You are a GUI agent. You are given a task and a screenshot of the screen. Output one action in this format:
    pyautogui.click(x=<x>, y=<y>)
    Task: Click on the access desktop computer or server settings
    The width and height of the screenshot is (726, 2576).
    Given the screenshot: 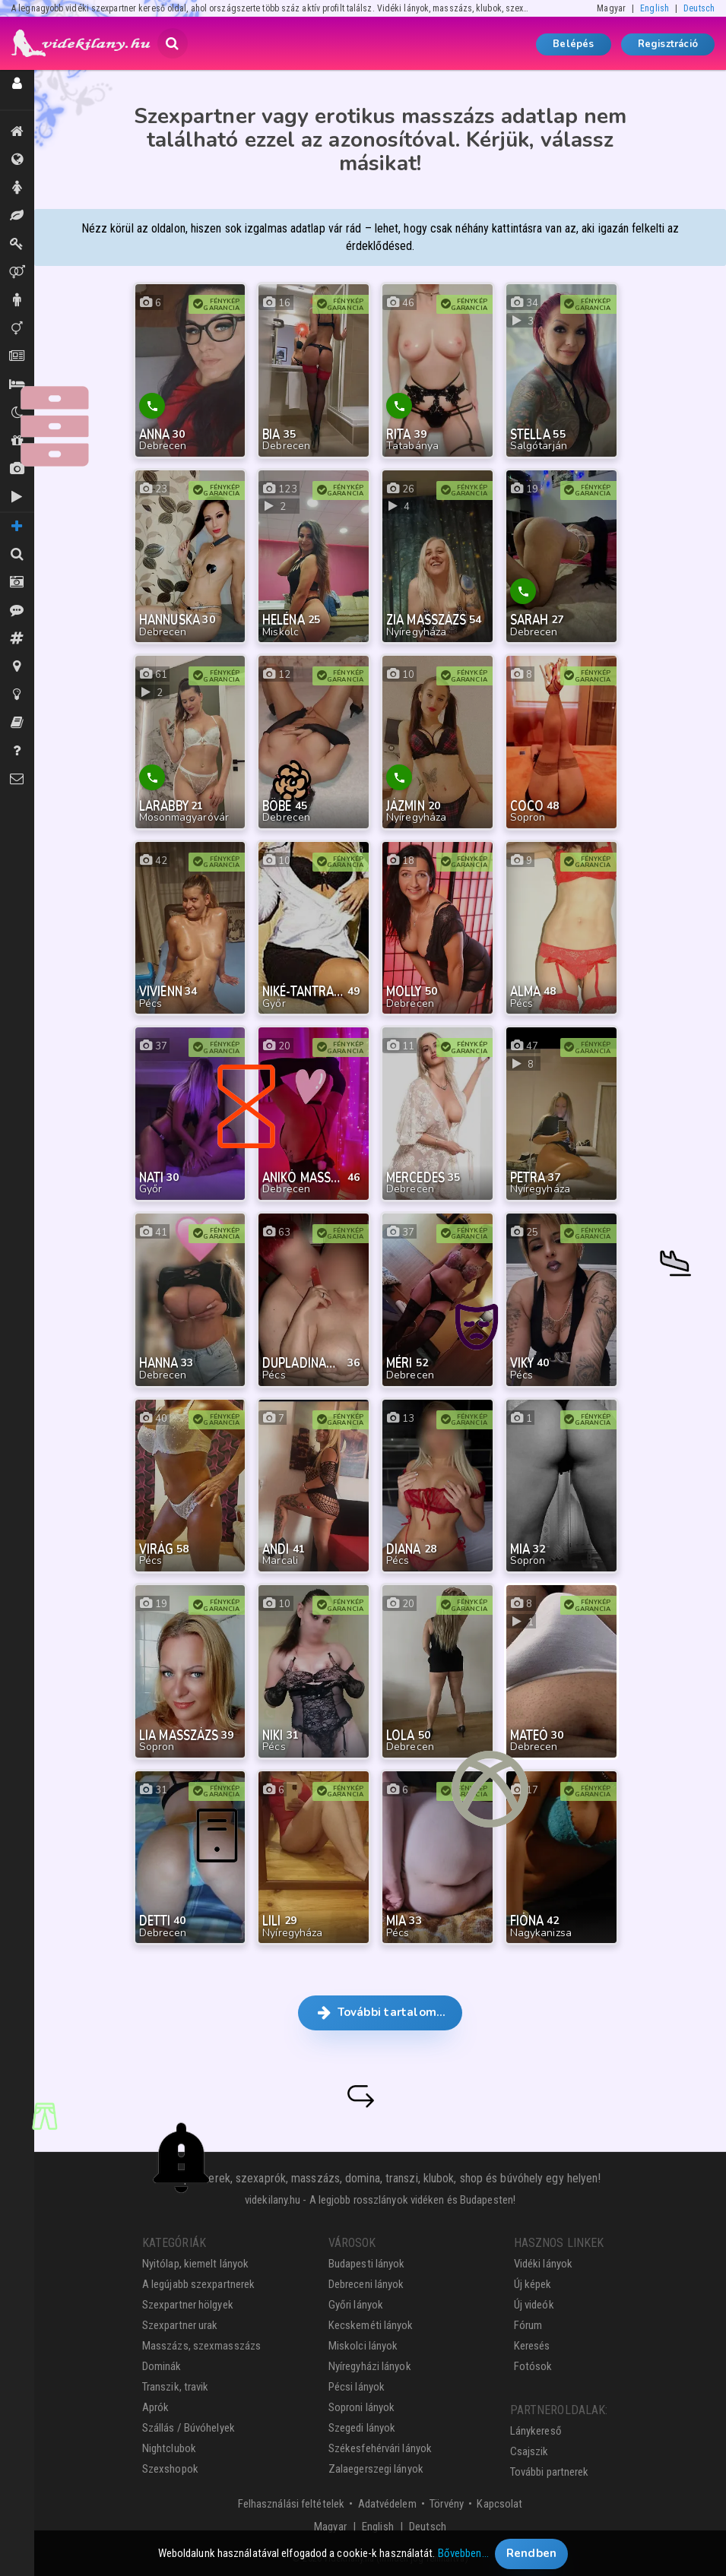 What is the action you would take?
    pyautogui.click(x=217, y=1835)
    